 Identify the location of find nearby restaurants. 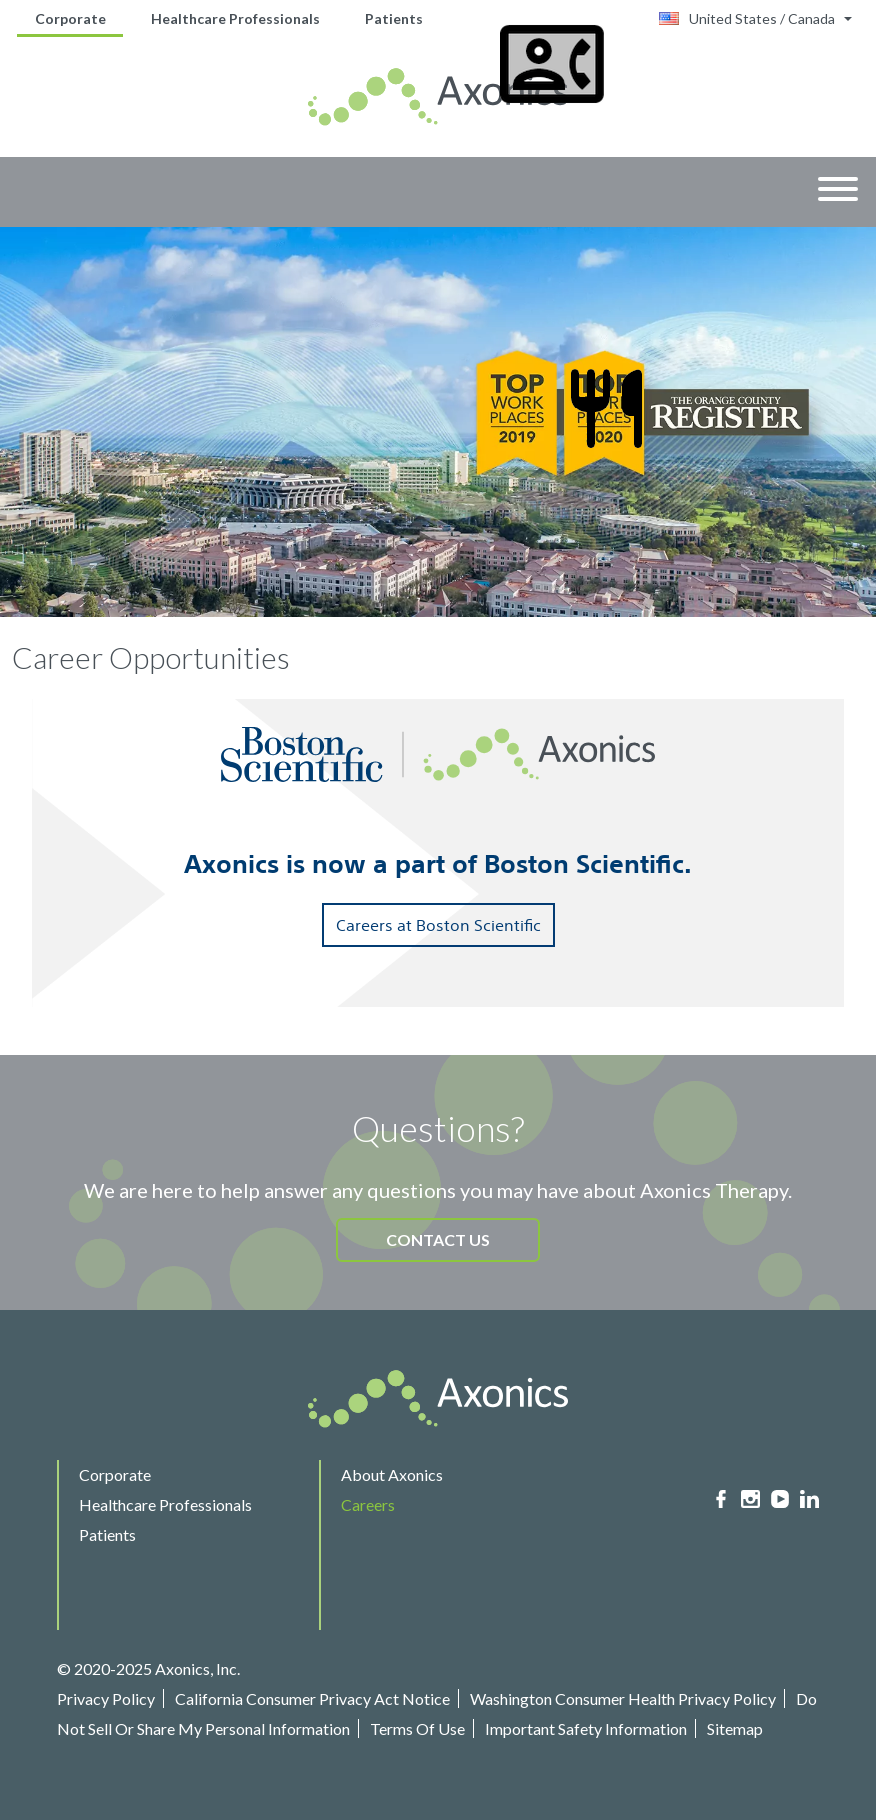
(606, 408).